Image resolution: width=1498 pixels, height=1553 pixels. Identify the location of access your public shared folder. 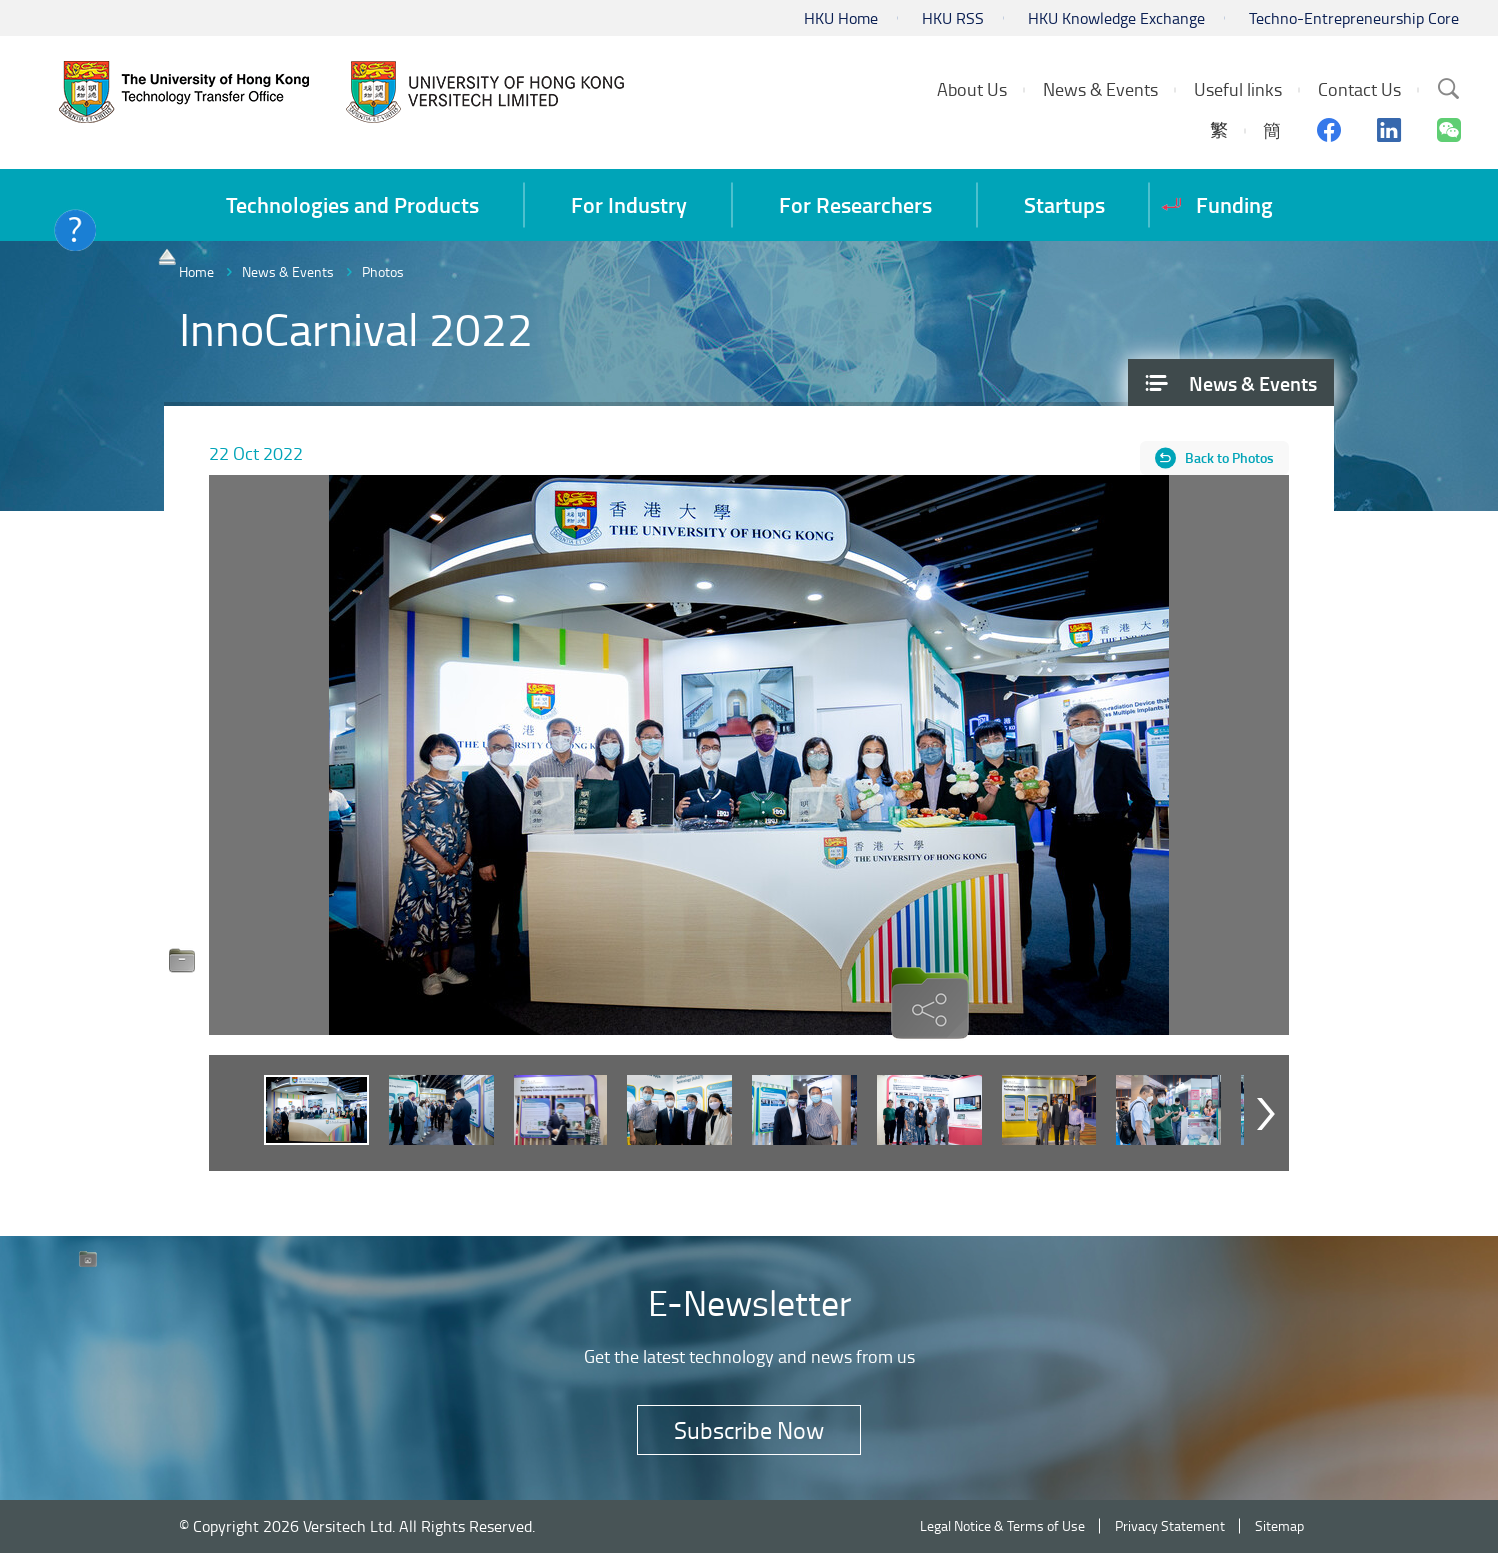
(930, 1003).